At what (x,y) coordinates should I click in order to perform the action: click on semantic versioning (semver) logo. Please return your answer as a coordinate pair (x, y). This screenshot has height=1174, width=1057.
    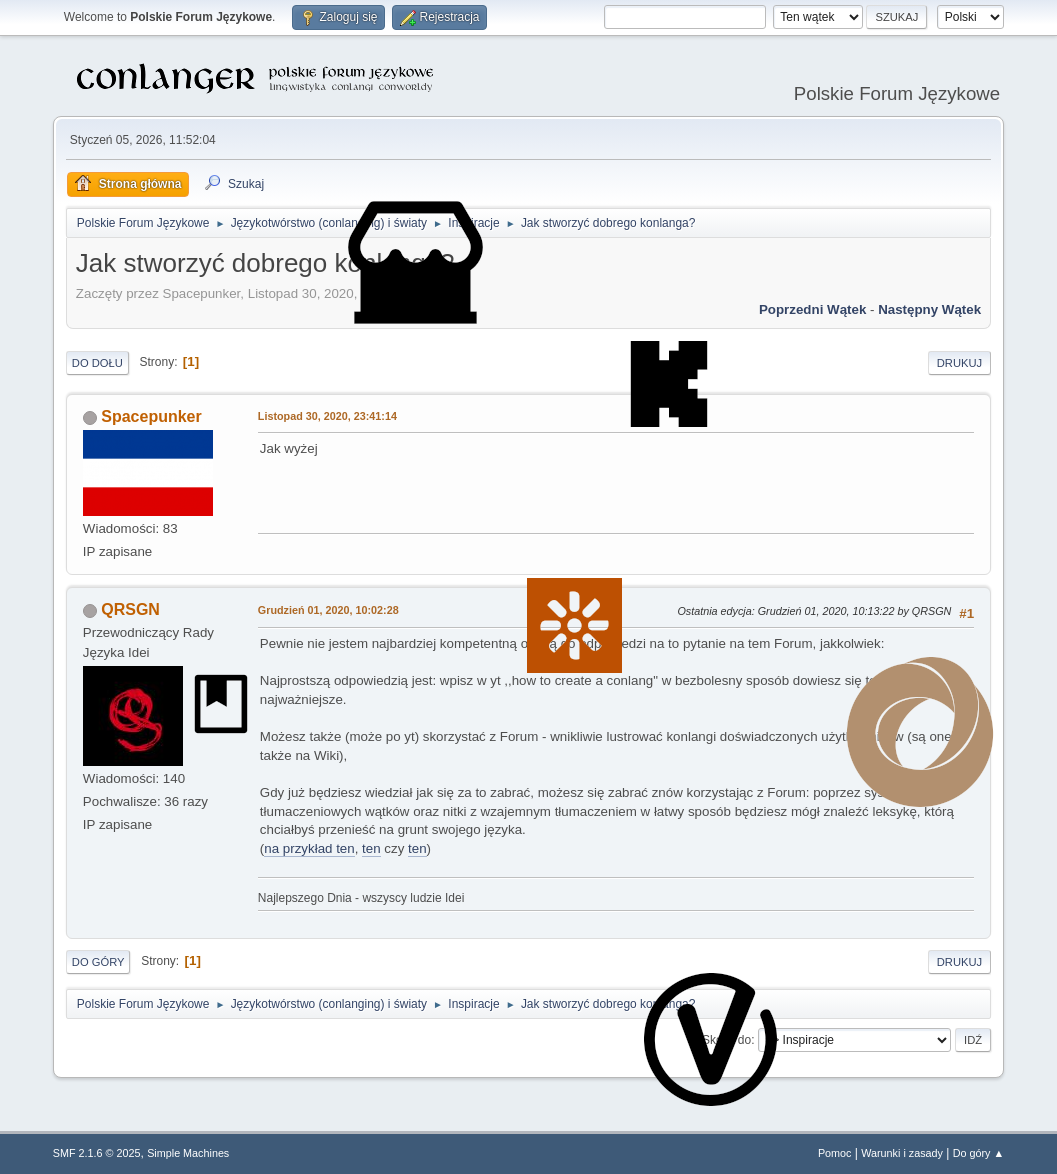
    Looking at the image, I should click on (710, 1039).